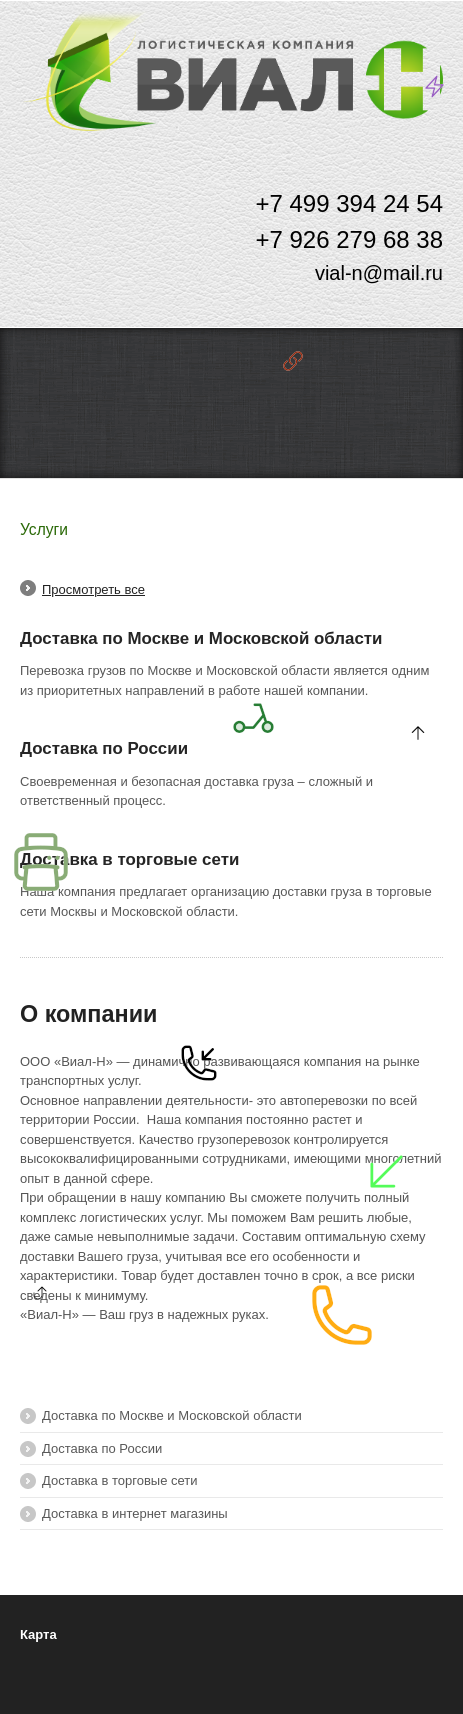 This screenshot has width=463, height=1714. I want to click on go back or return to previous state, so click(40, 1293).